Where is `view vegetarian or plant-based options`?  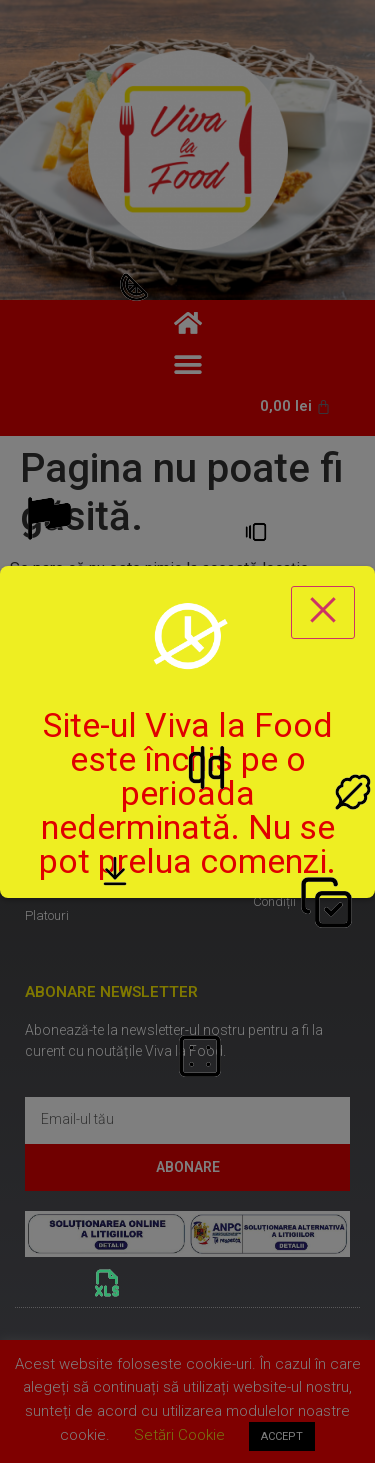 view vegetarian or plant-based options is located at coordinates (353, 792).